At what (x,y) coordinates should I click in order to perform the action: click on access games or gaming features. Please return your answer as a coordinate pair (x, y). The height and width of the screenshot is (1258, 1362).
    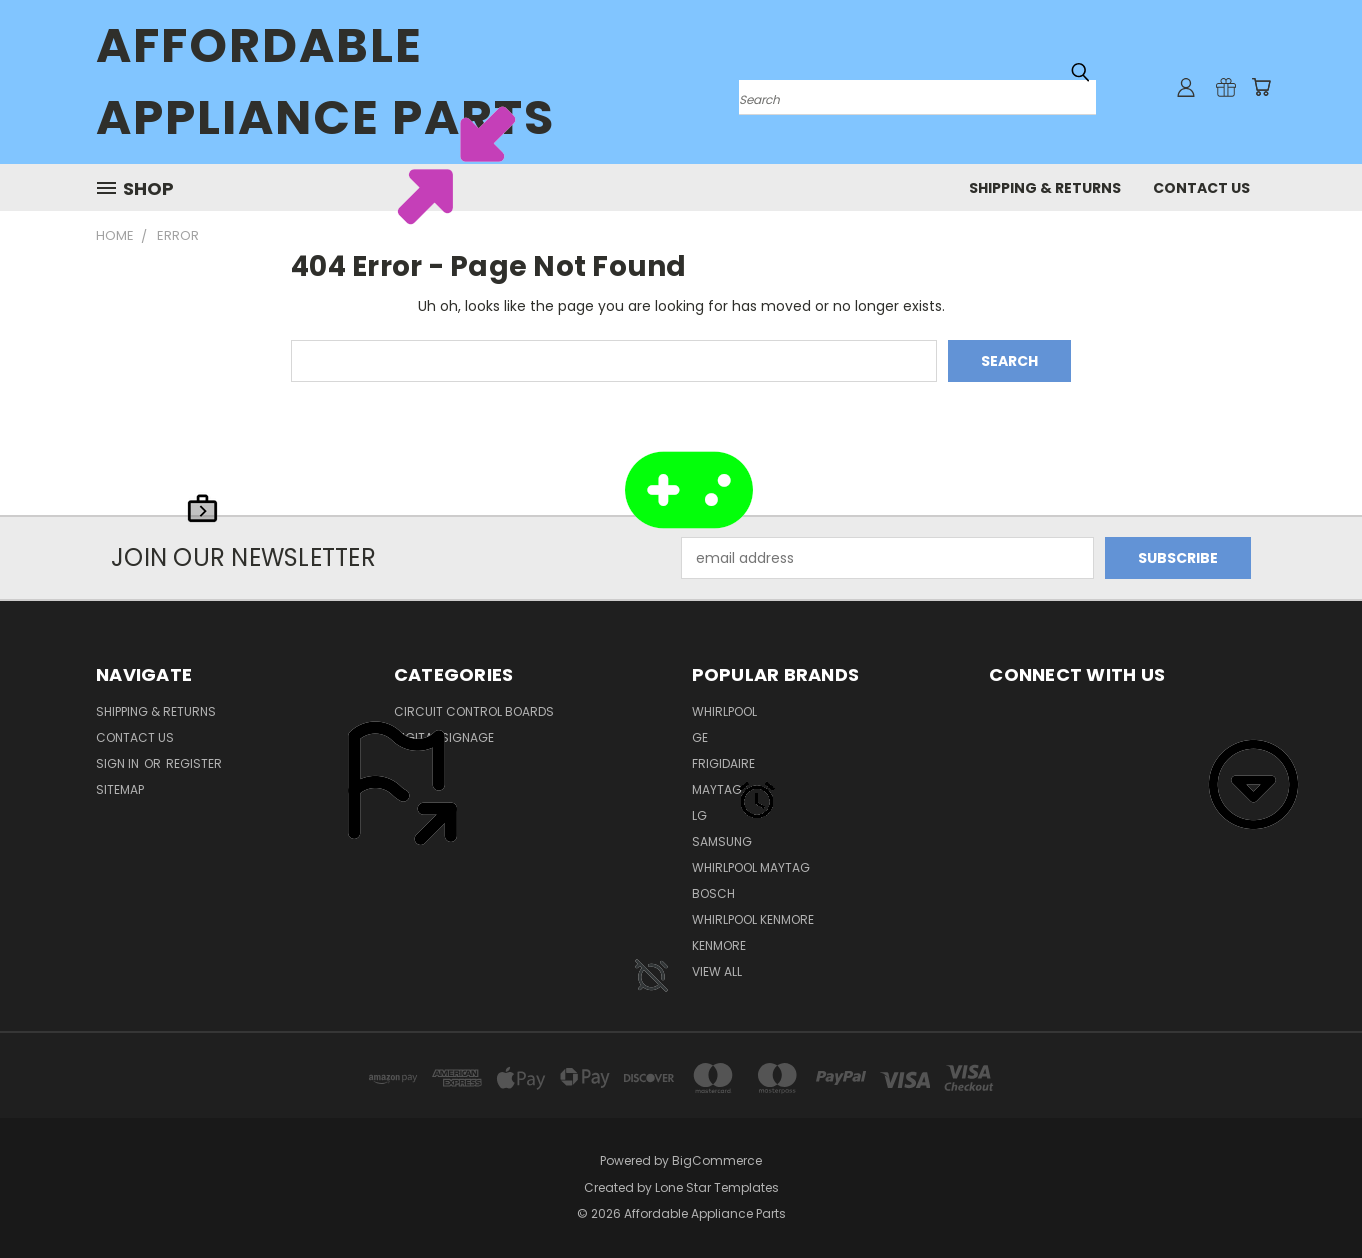
    Looking at the image, I should click on (689, 490).